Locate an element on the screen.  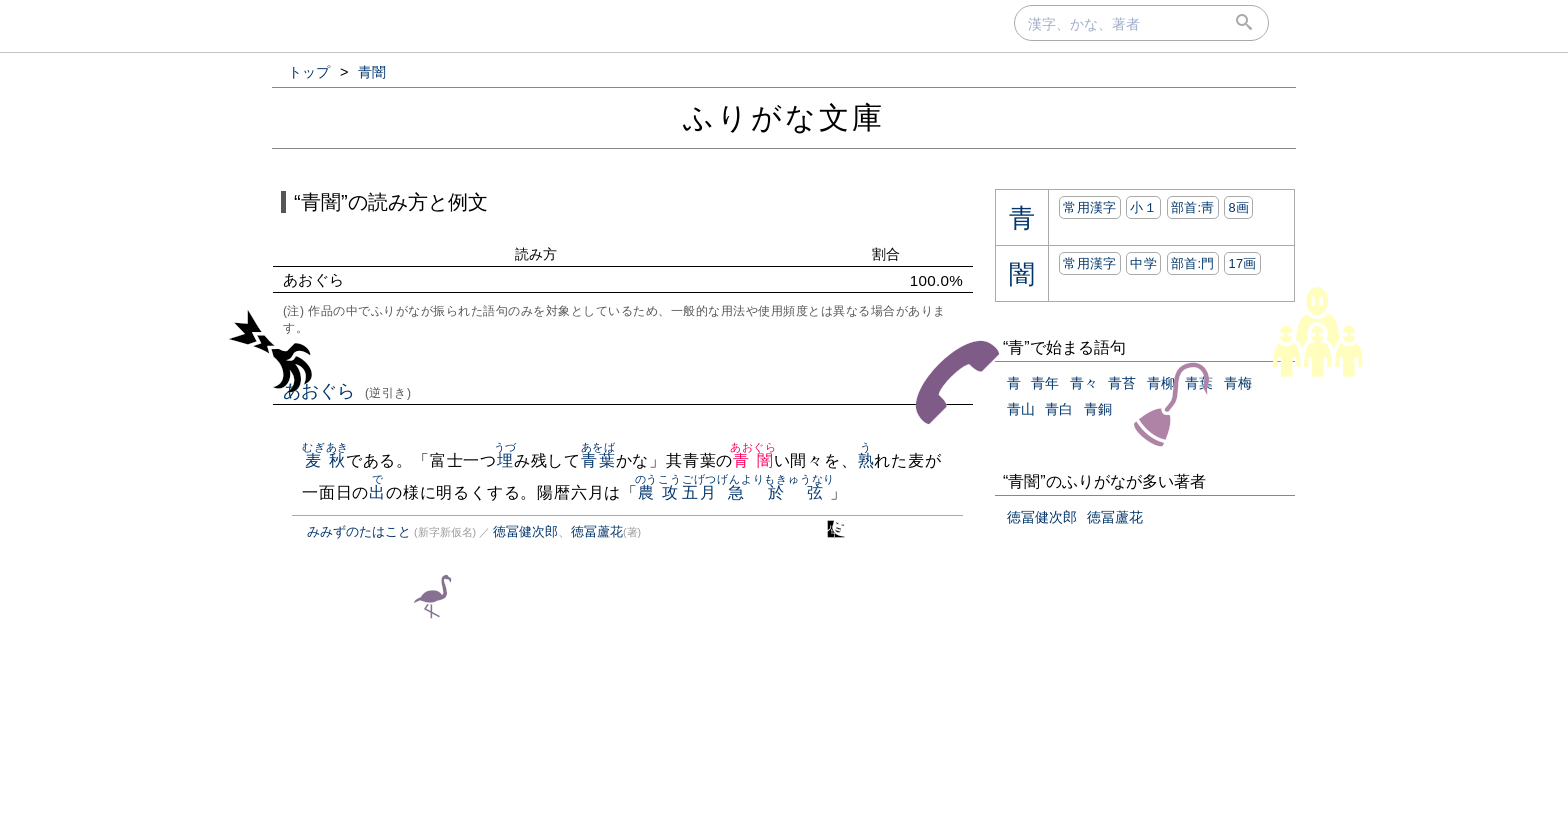
make a phone call is located at coordinates (957, 382).